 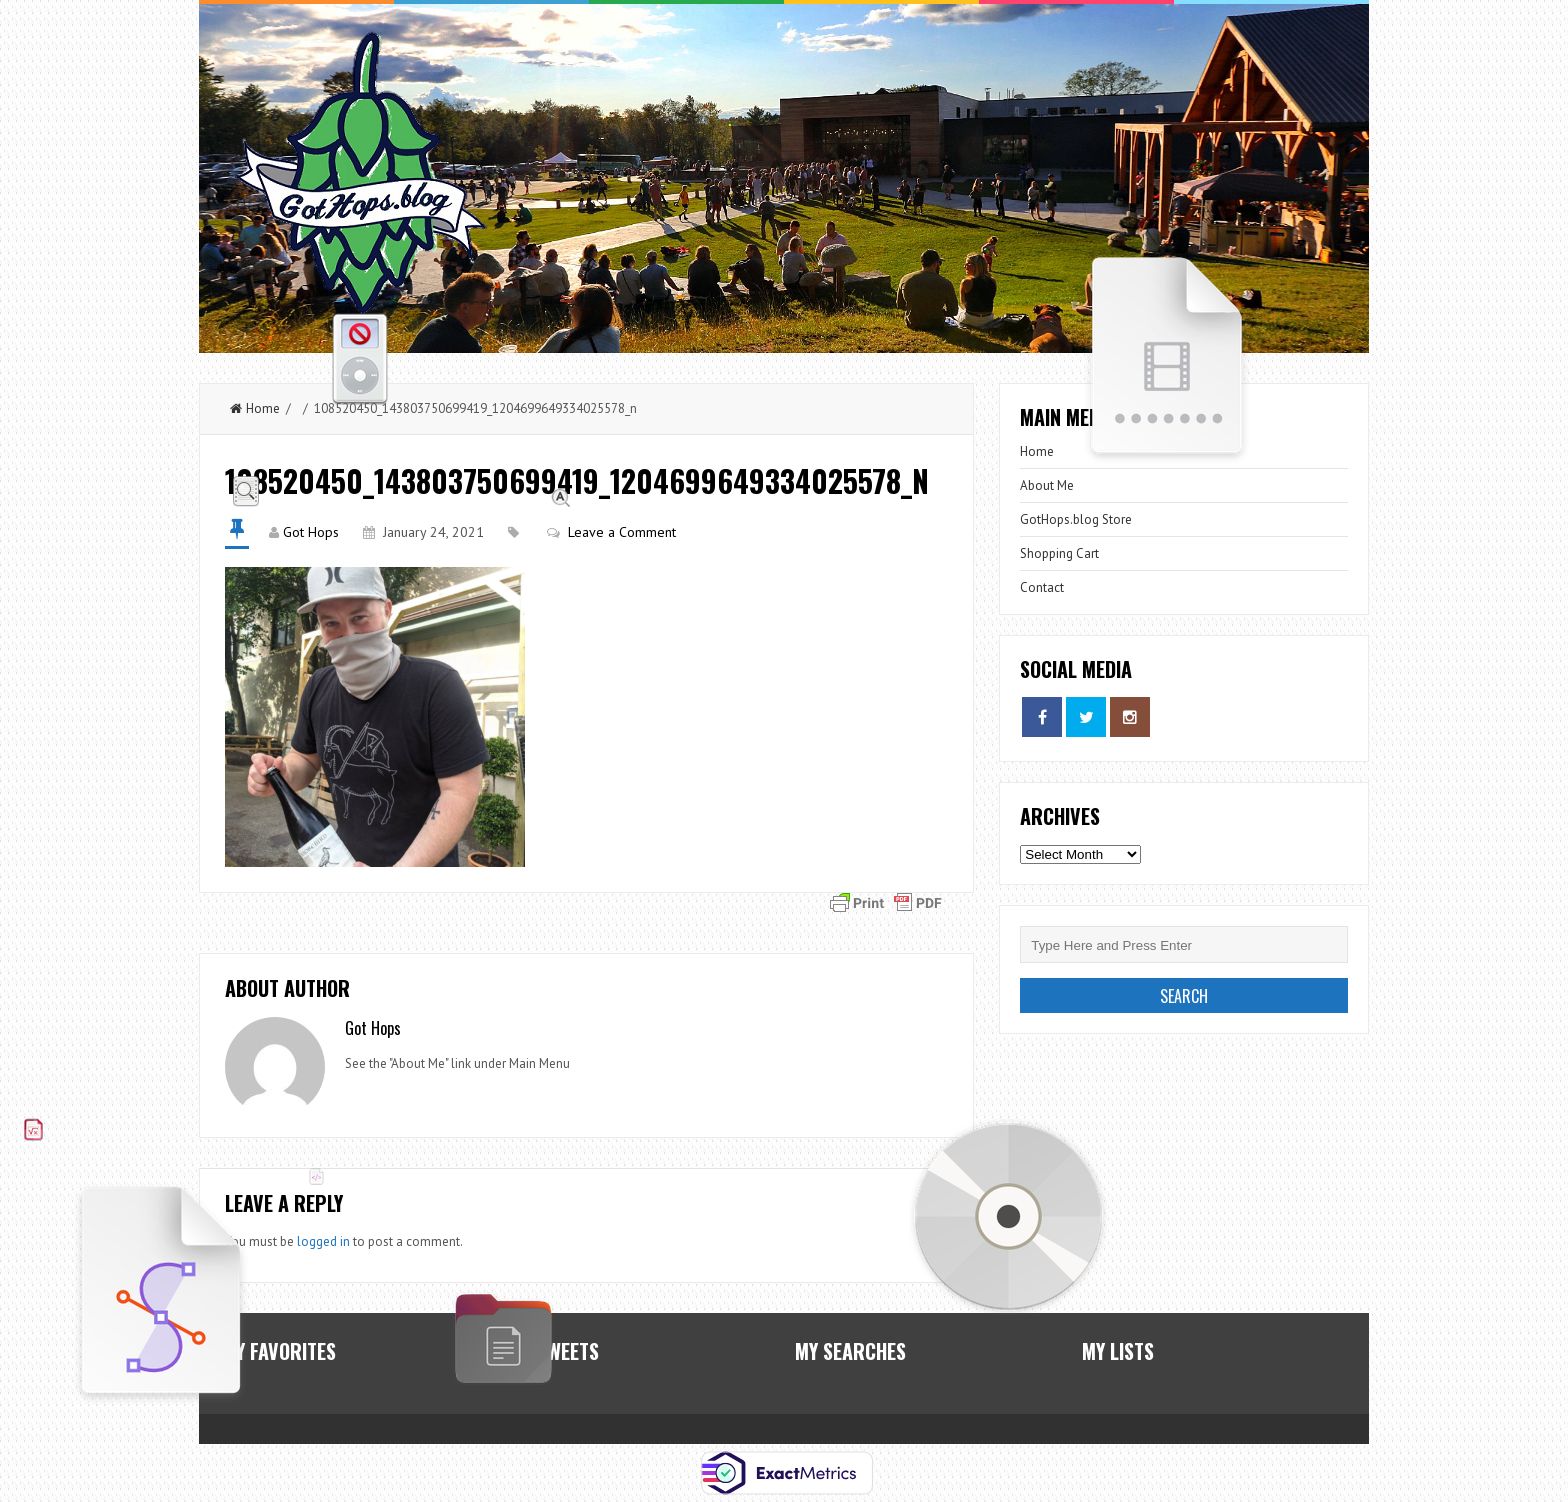 I want to click on access CD/DVD drive or optical media, so click(x=1008, y=1216).